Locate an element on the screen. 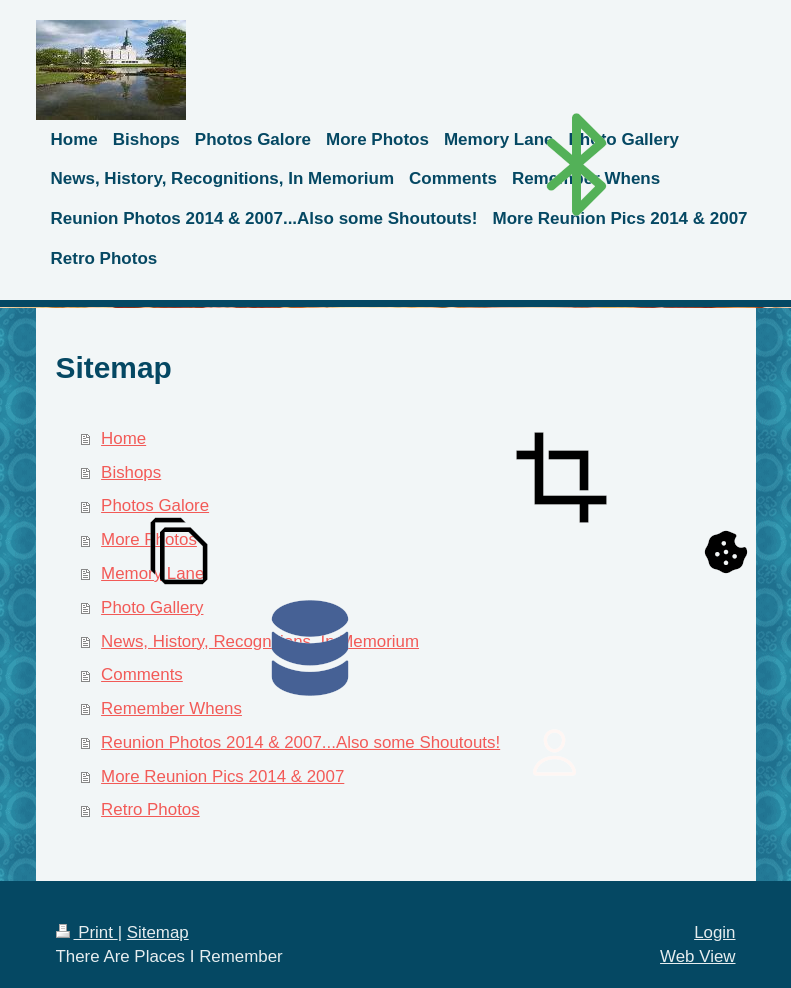 The width and height of the screenshot is (791, 988). view your profile is located at coordinates (554, 752).